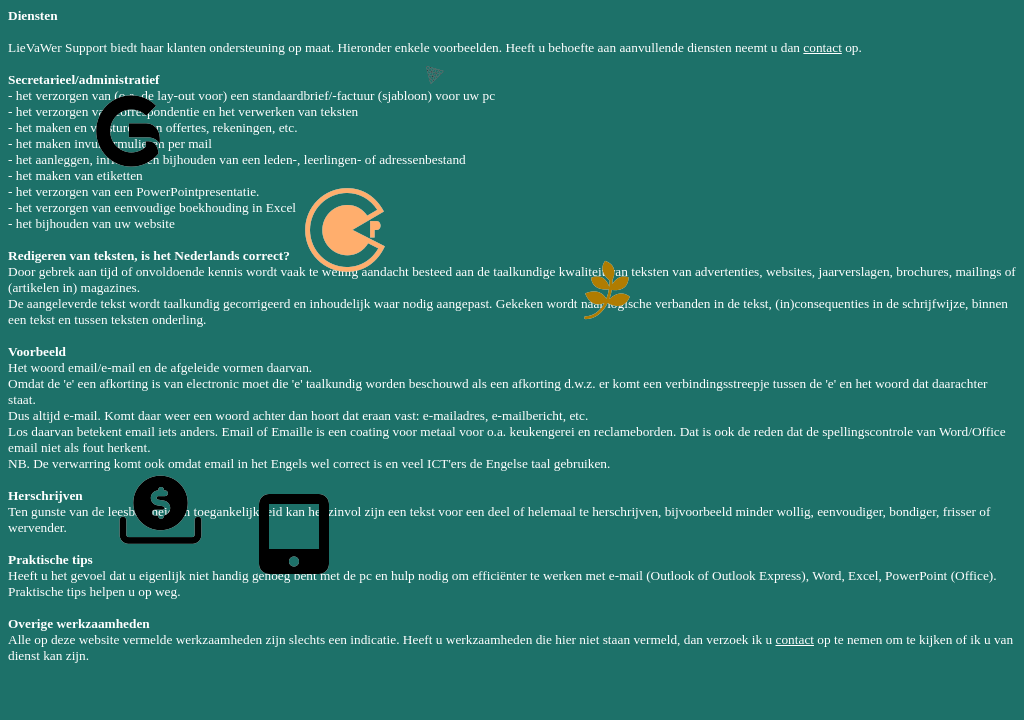  What do you see at coordinates (607, 290) in the screenshot?
I see `pagelines brand logo` at bounding box center [607, 290].